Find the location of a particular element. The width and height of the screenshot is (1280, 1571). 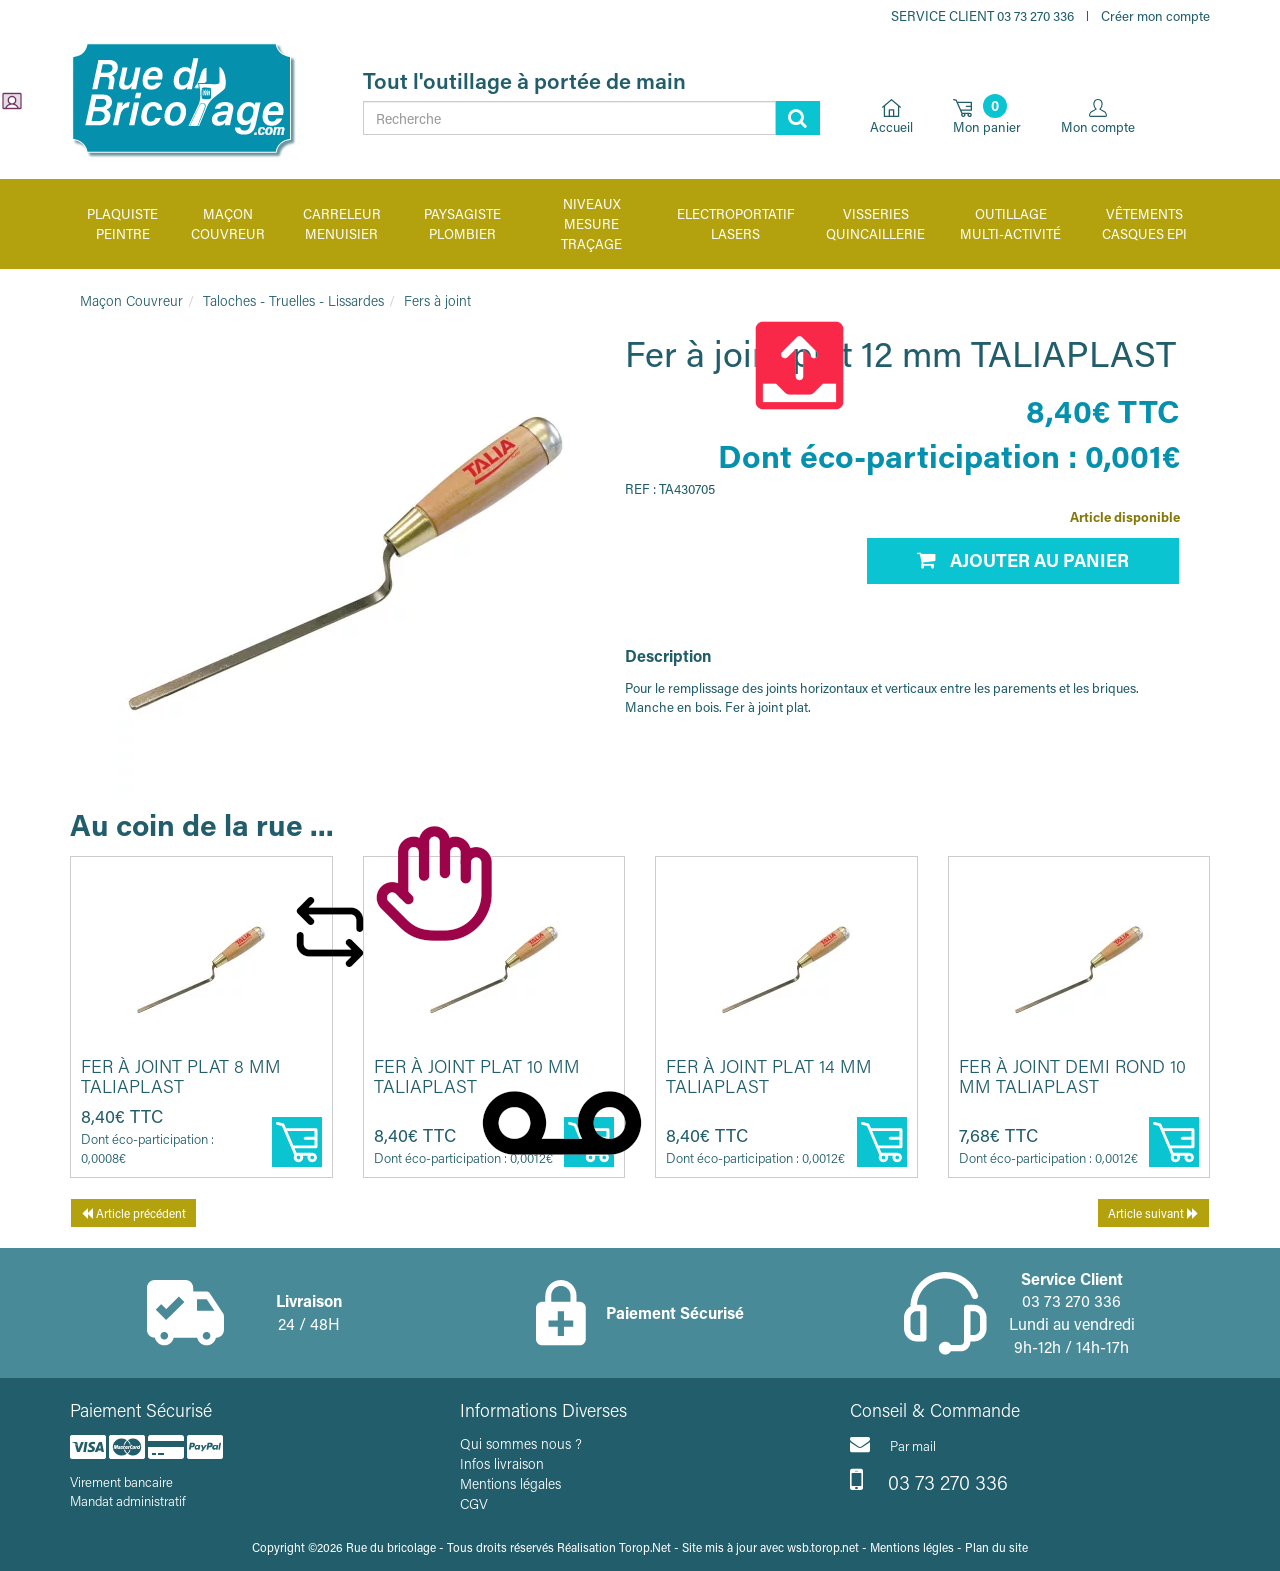

view user profile card is located at coordinates (12, 101).